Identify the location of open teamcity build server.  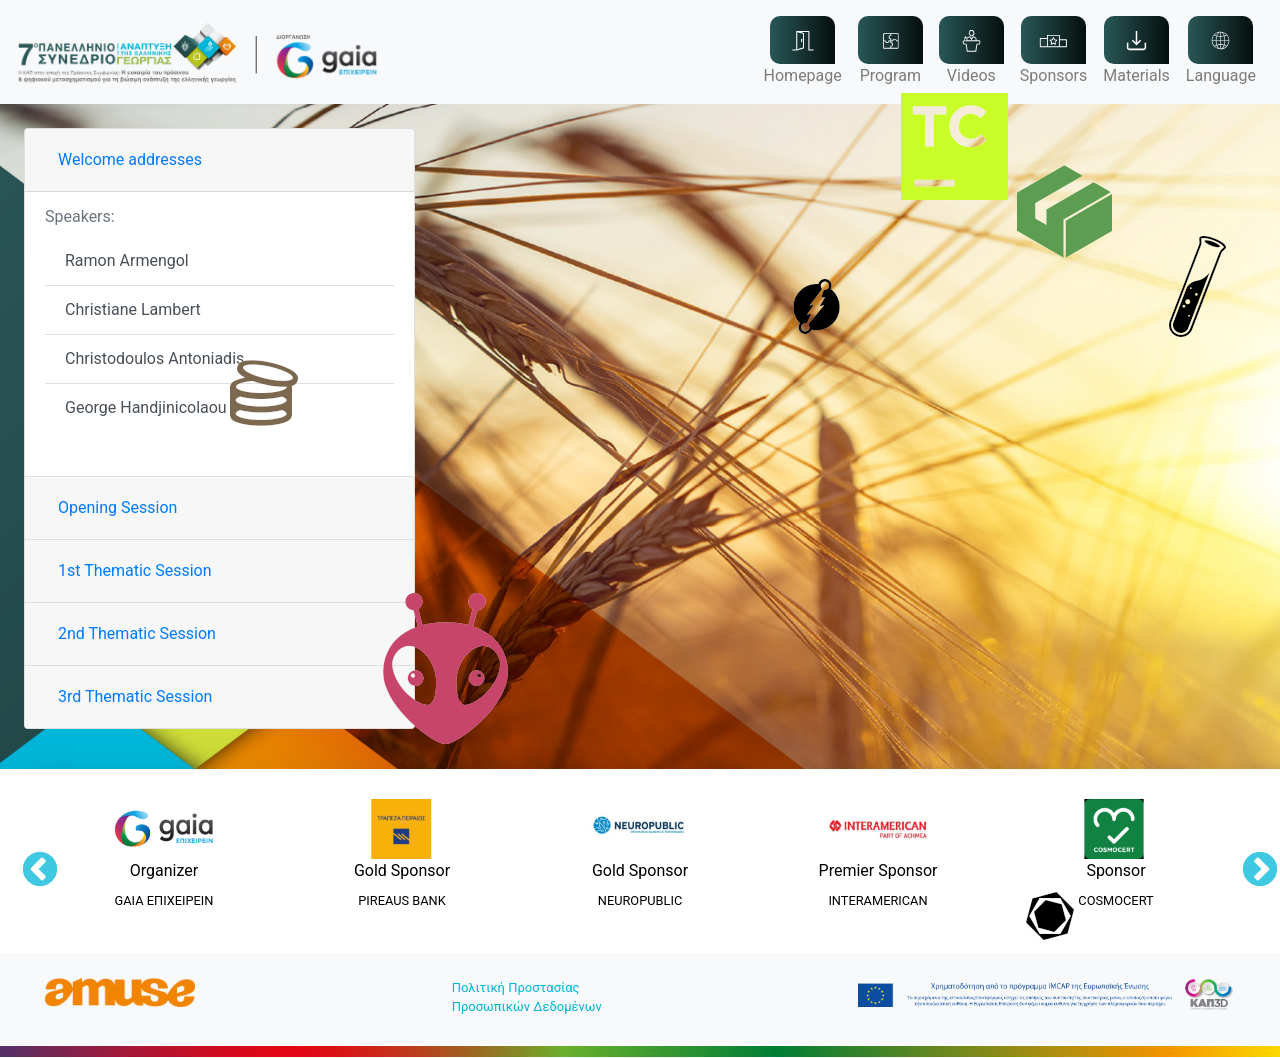
(954, 146).